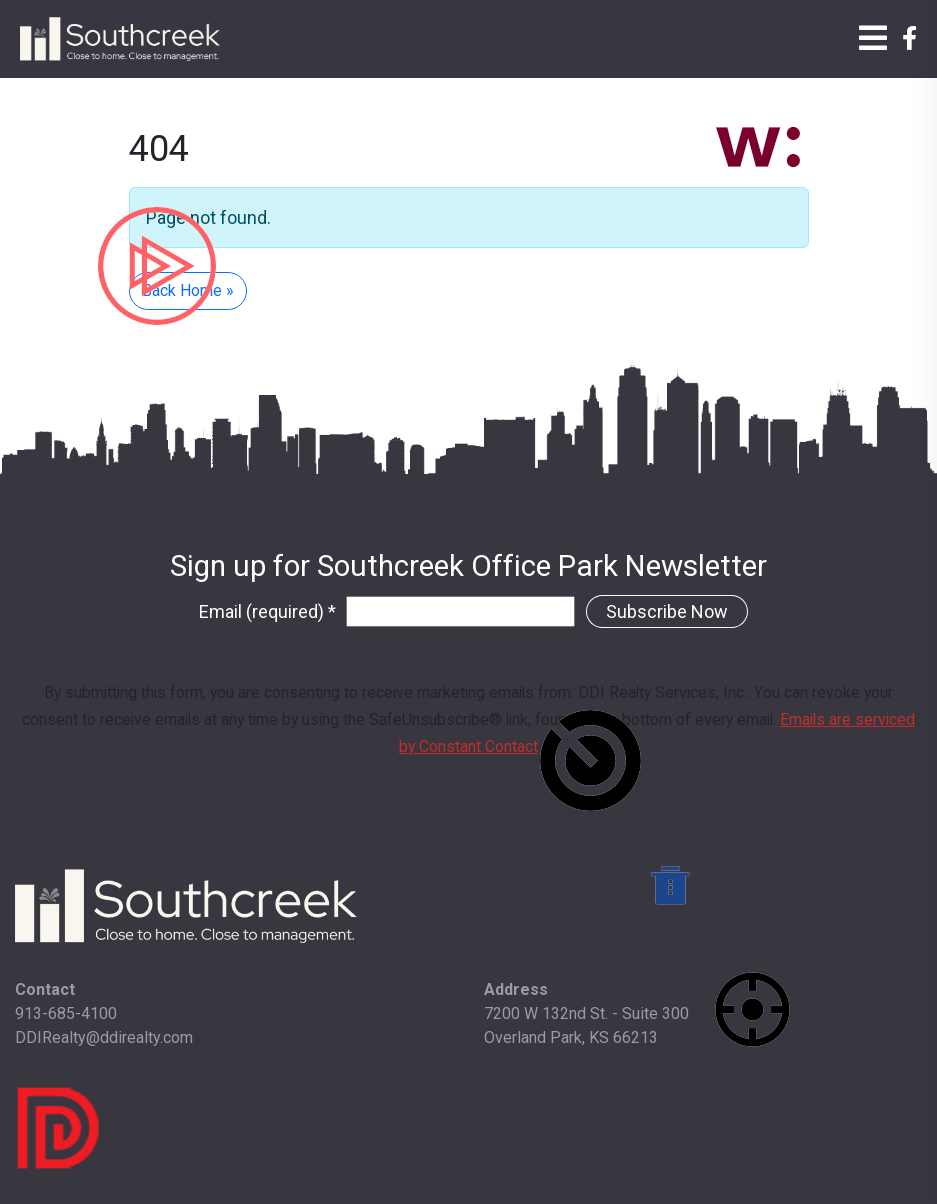 The height and width of the screenshot is (1204, 937). Describe the element at coordinates (670, 885) in the screenshot. I see `delete selected item` at that location.